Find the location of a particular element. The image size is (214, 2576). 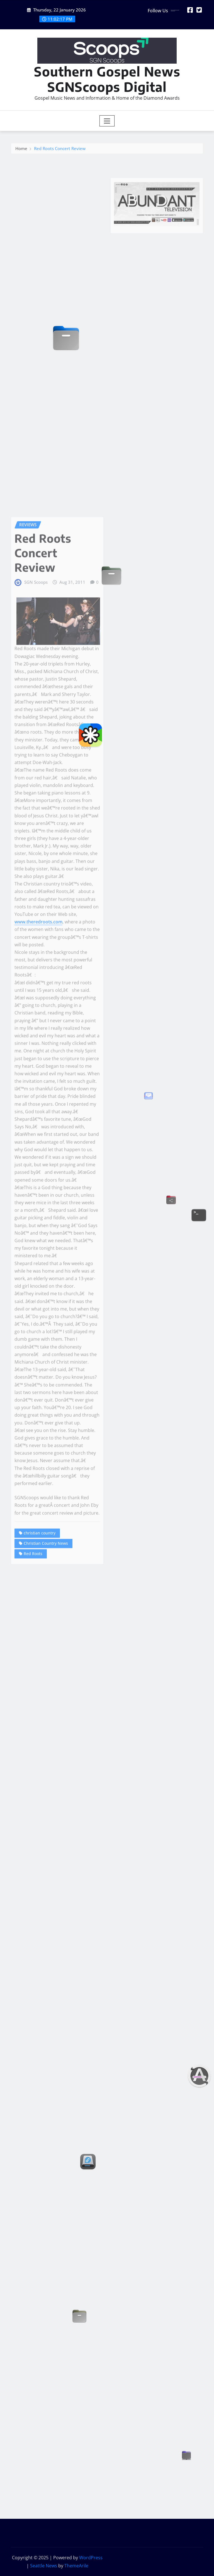

launch fedora linux installer is located at coordinates (88, 2162).